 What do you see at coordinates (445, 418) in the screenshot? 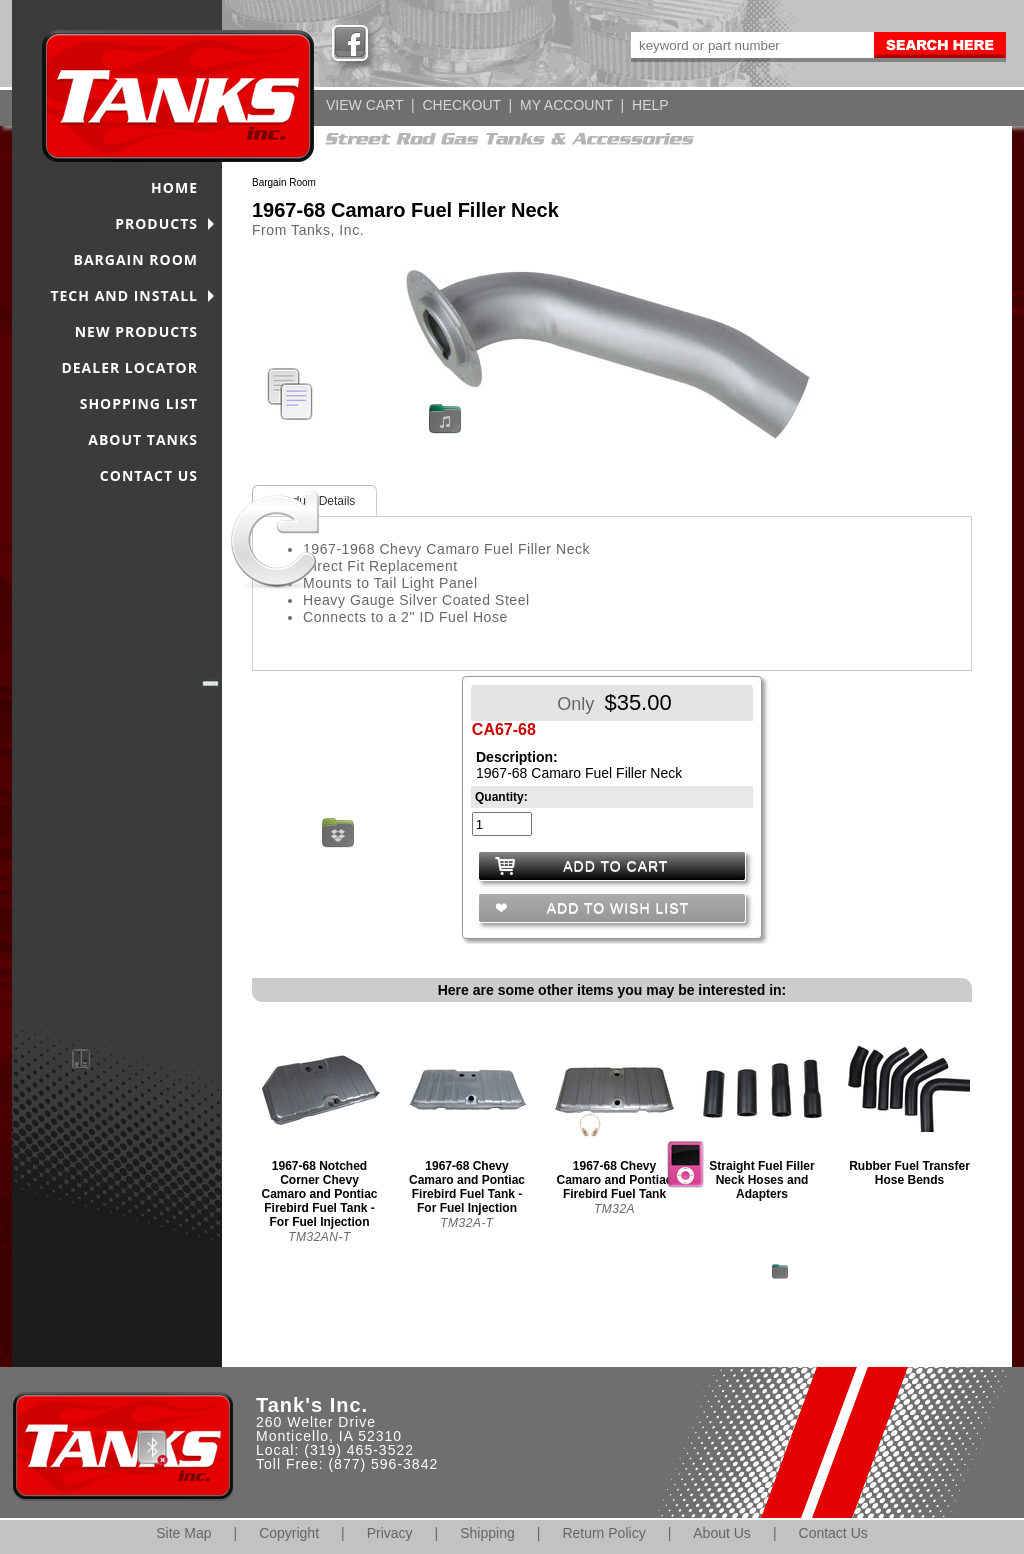
I see `open your music folder` at bounding box center [445, 418].